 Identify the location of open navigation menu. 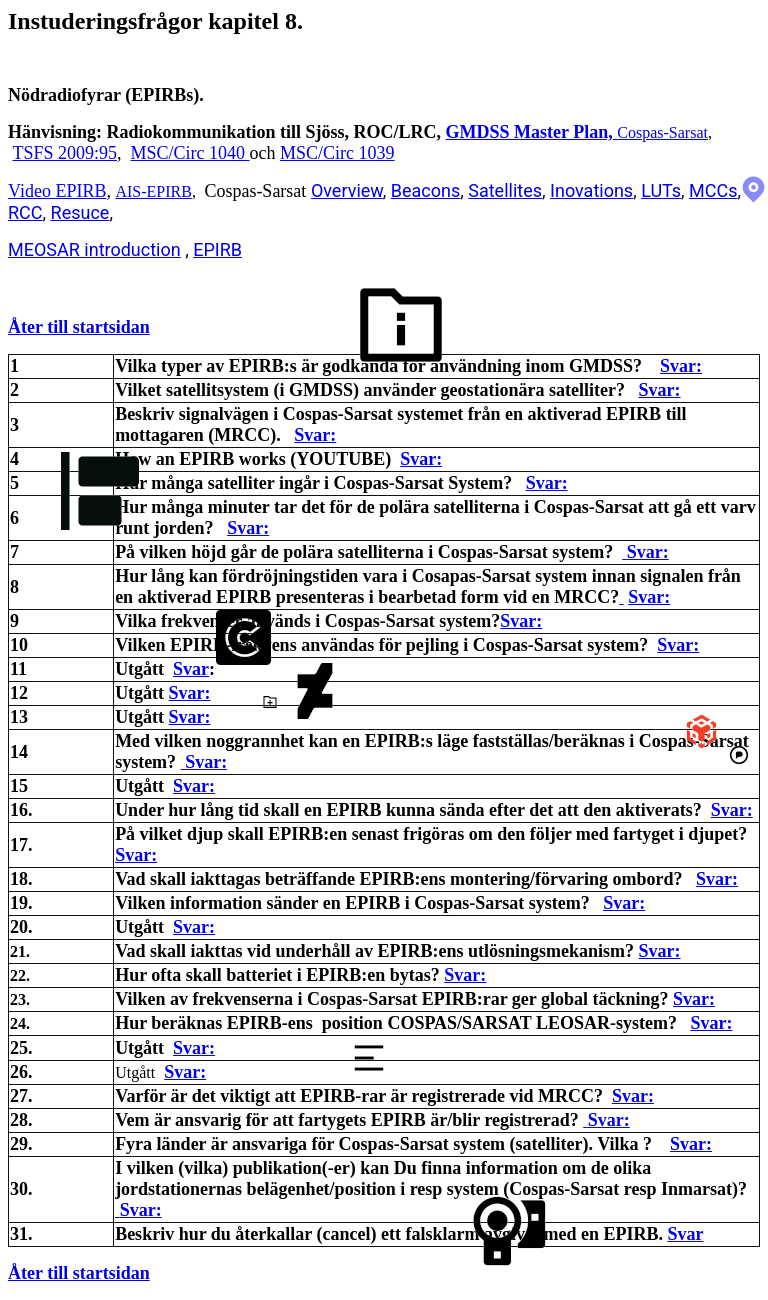
(369, 1058).